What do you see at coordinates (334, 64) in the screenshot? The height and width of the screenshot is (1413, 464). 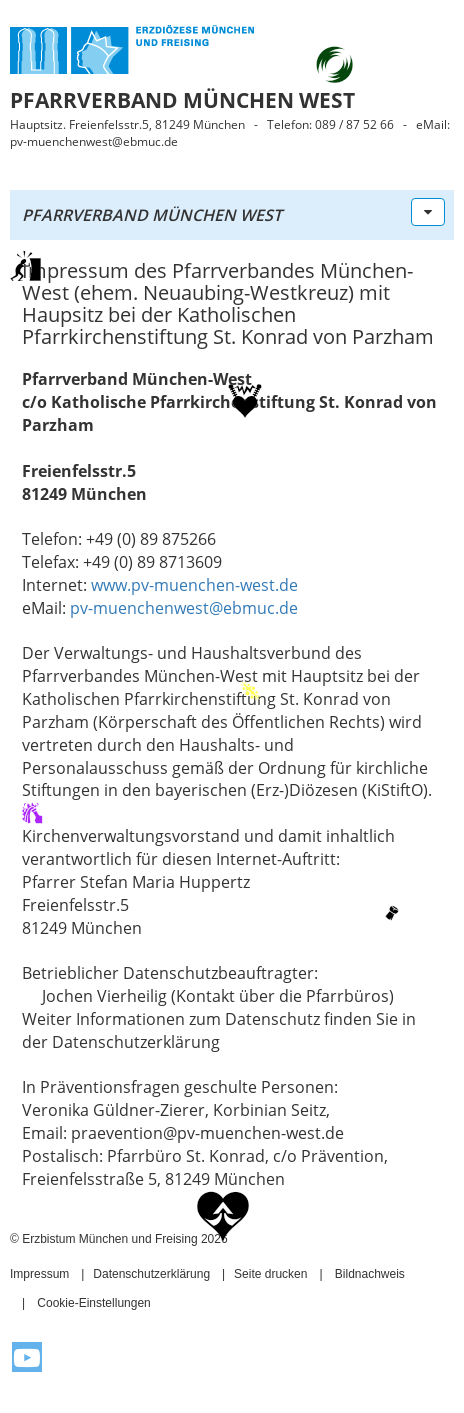 I see `indicates sound or audio resonance effect` at bounding box center [334, 64].